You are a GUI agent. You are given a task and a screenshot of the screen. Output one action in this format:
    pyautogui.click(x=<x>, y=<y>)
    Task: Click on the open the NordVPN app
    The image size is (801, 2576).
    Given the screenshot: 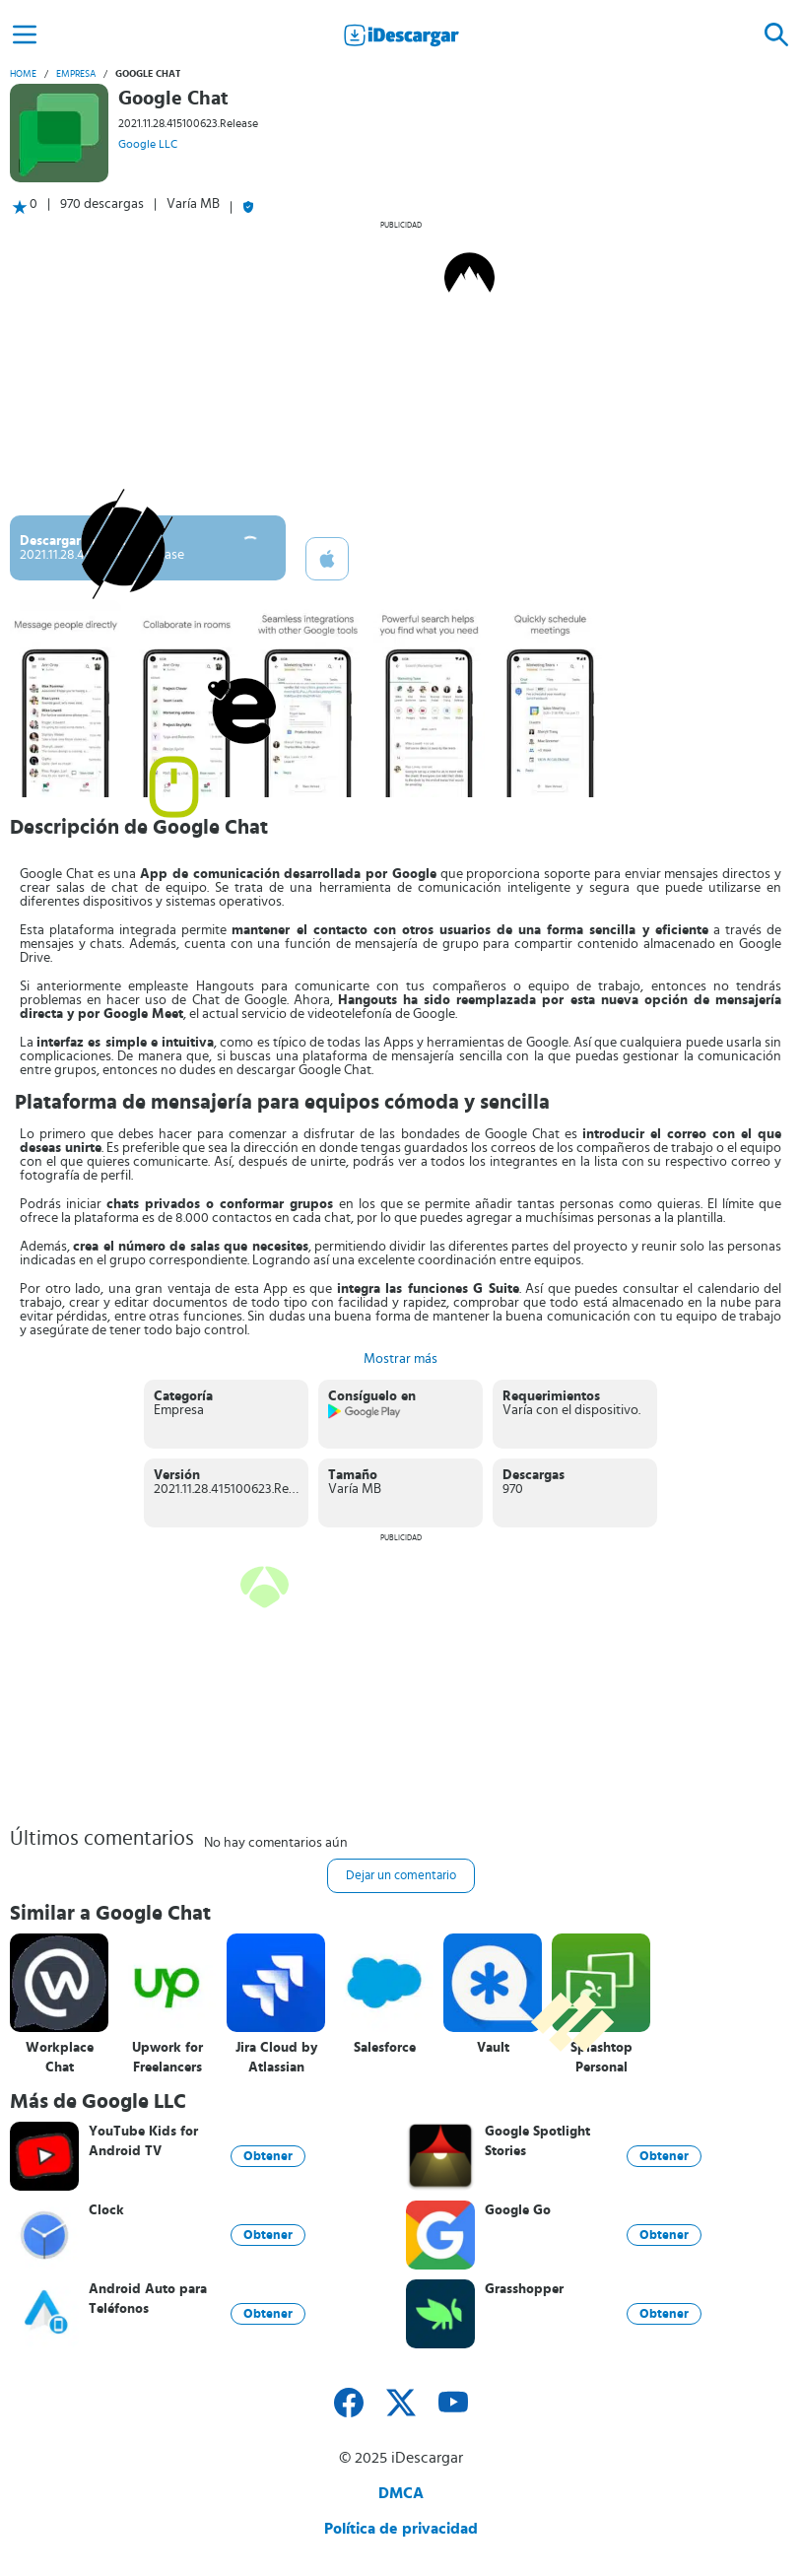 What is the action you would take?
    pyautogui.click(x=469, y=272)
    